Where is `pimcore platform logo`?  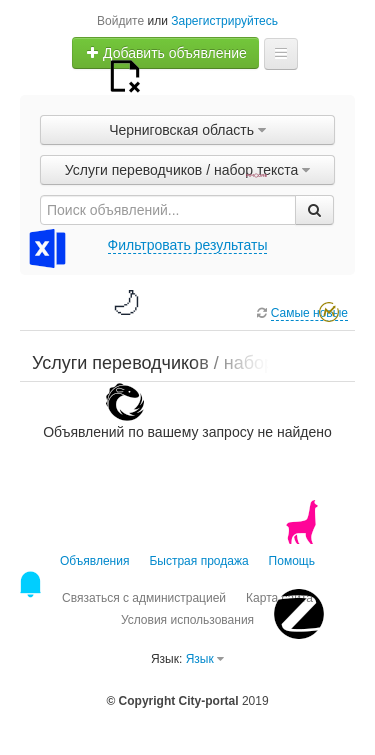 pimcore platform logo is located at coordinates (256, 175).